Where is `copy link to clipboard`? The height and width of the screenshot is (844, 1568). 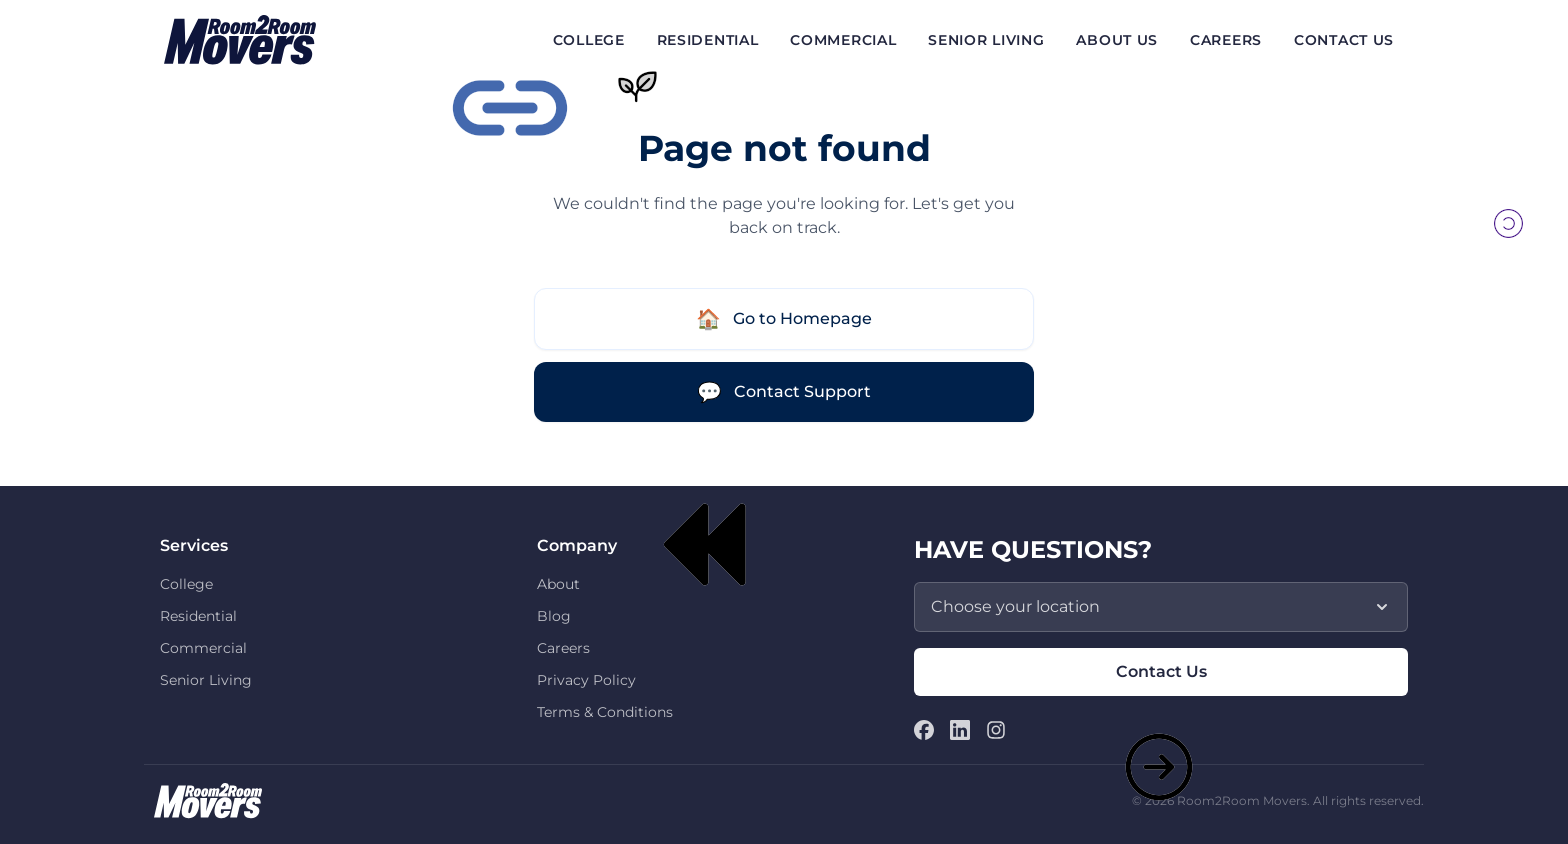
copy link to clipboard is located at coordinates (510, 108).